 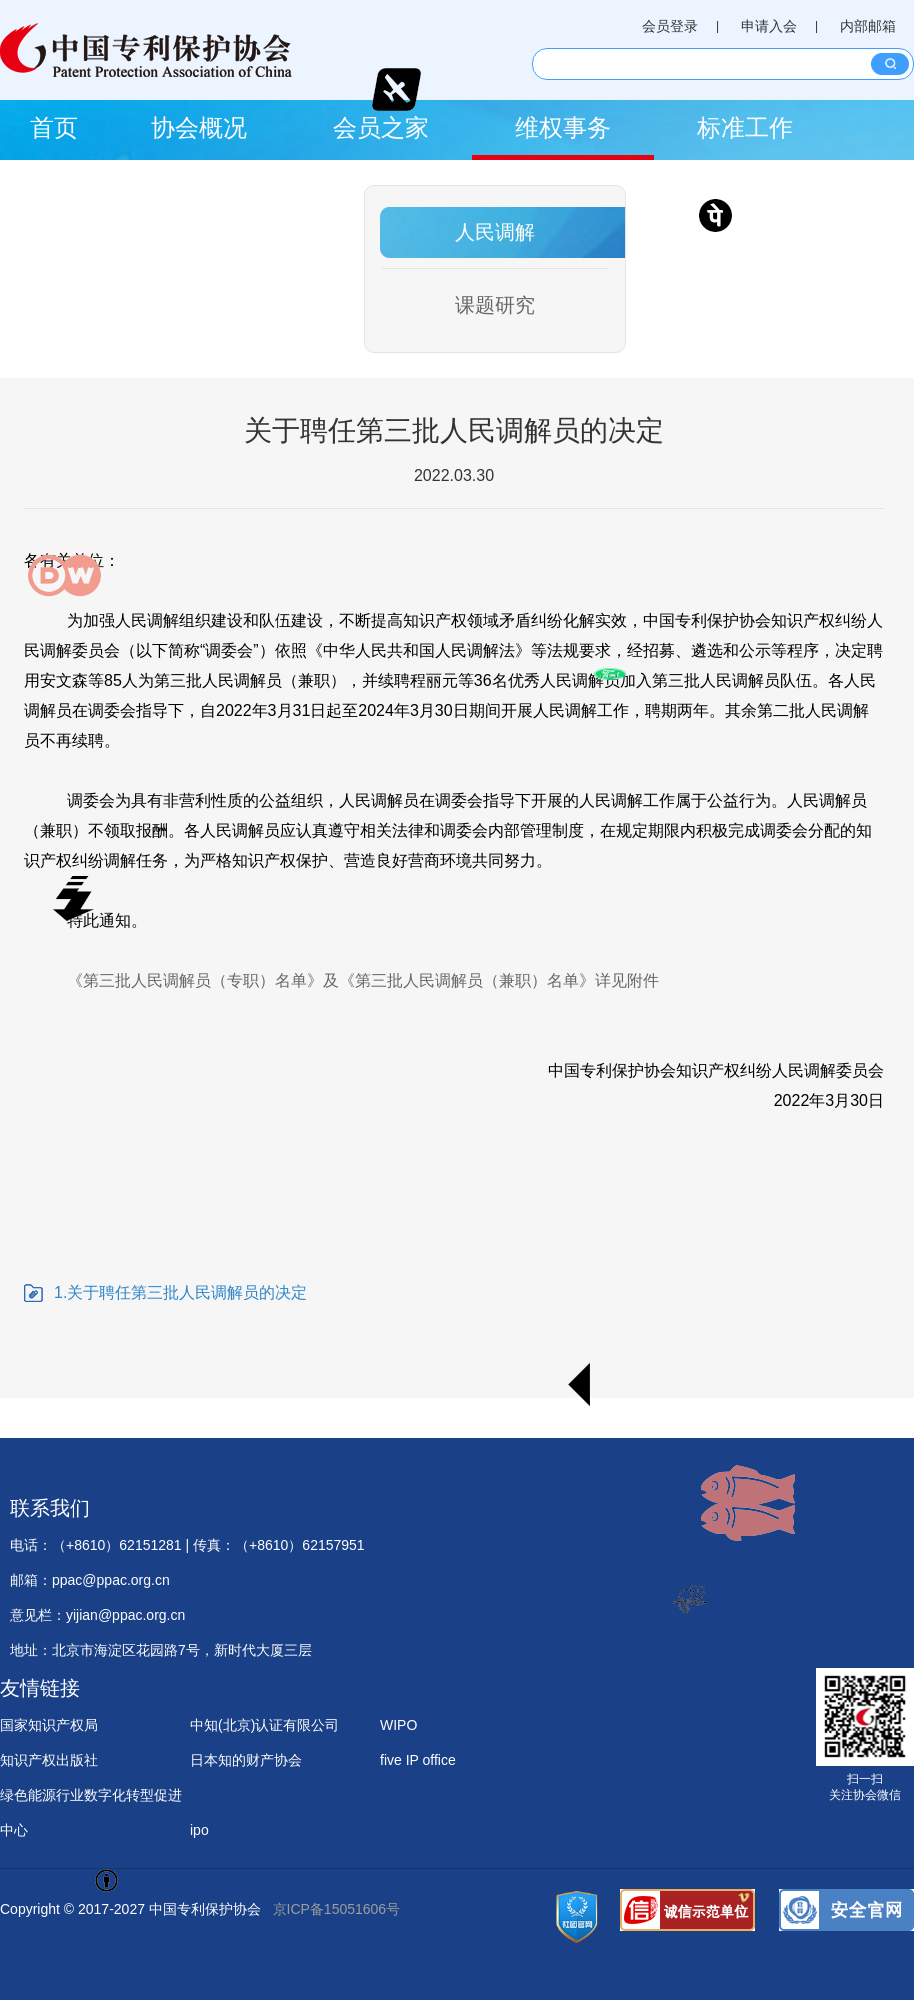 What do you see at coordinates (610, 674) in the screenshot?
I see `Ford brand or dealership app` at bounding box center [610, 674].